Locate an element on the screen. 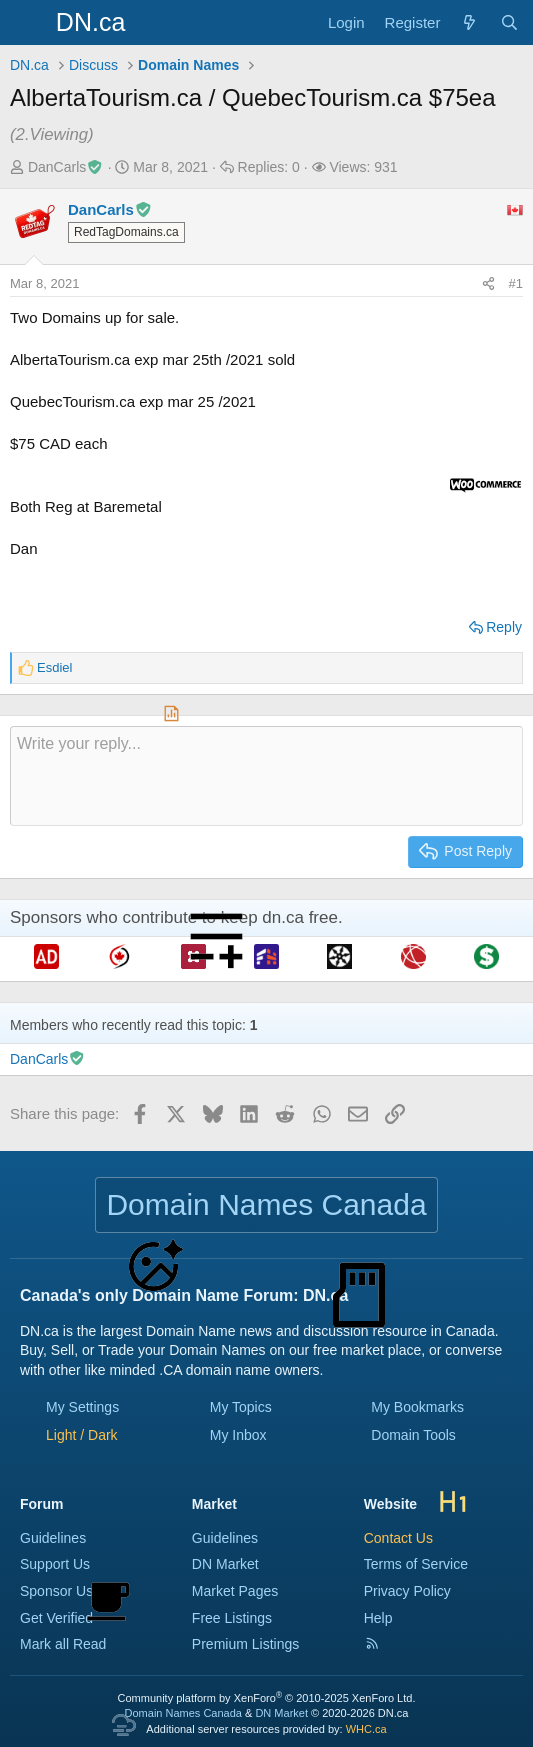 The width and height of the screenshot is (533, 1747). access woocommerce store settings is located at coordinates (485, 485).